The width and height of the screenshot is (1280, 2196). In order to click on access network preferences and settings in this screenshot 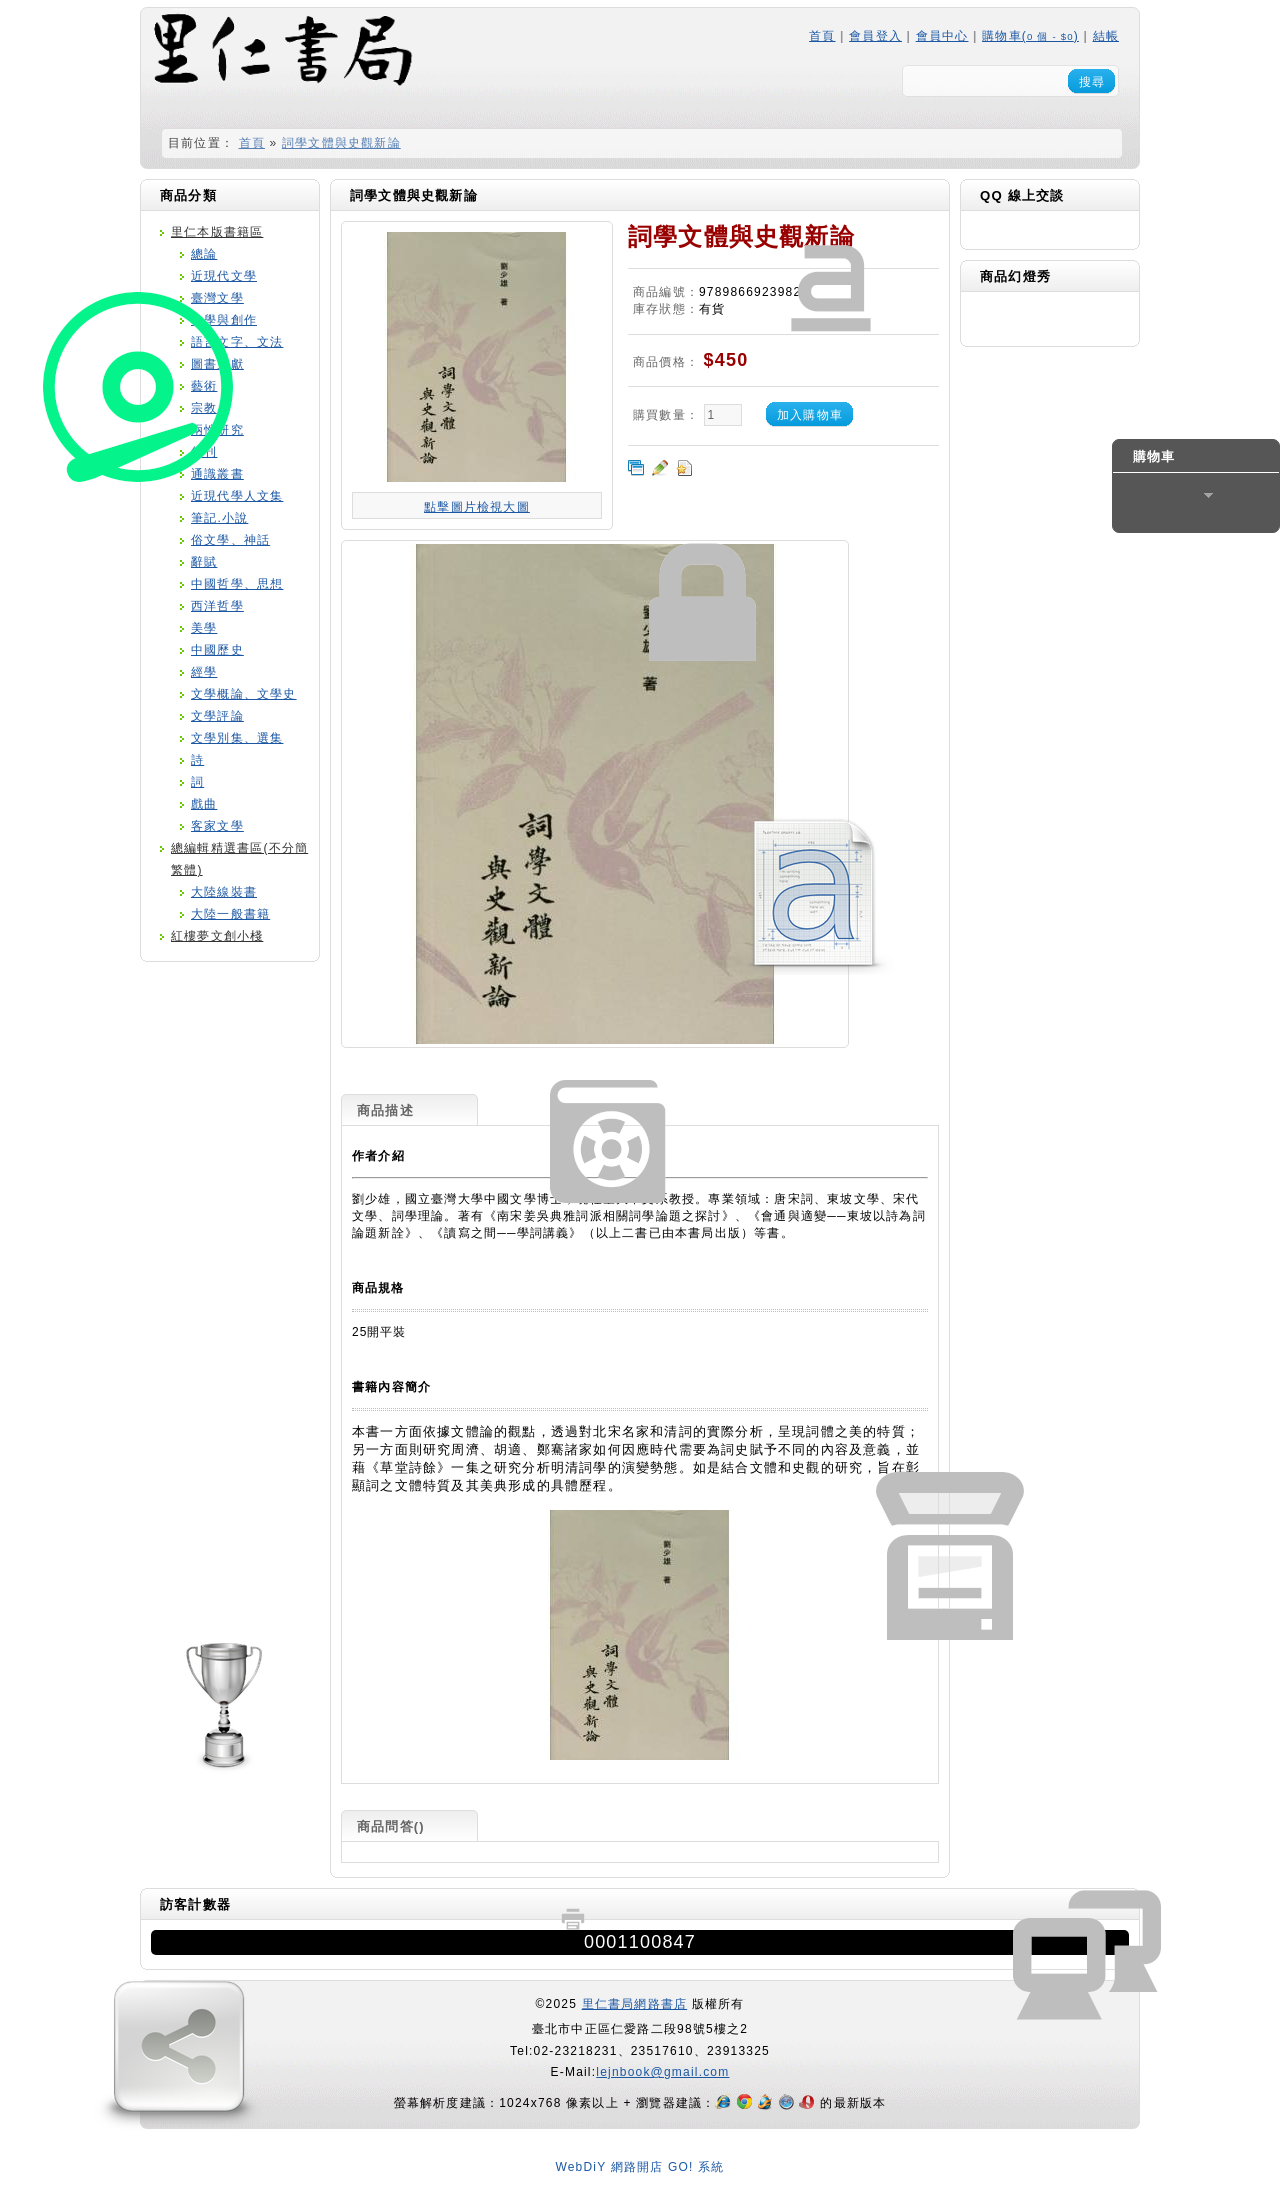, I will do `click(1087, 1955)`.